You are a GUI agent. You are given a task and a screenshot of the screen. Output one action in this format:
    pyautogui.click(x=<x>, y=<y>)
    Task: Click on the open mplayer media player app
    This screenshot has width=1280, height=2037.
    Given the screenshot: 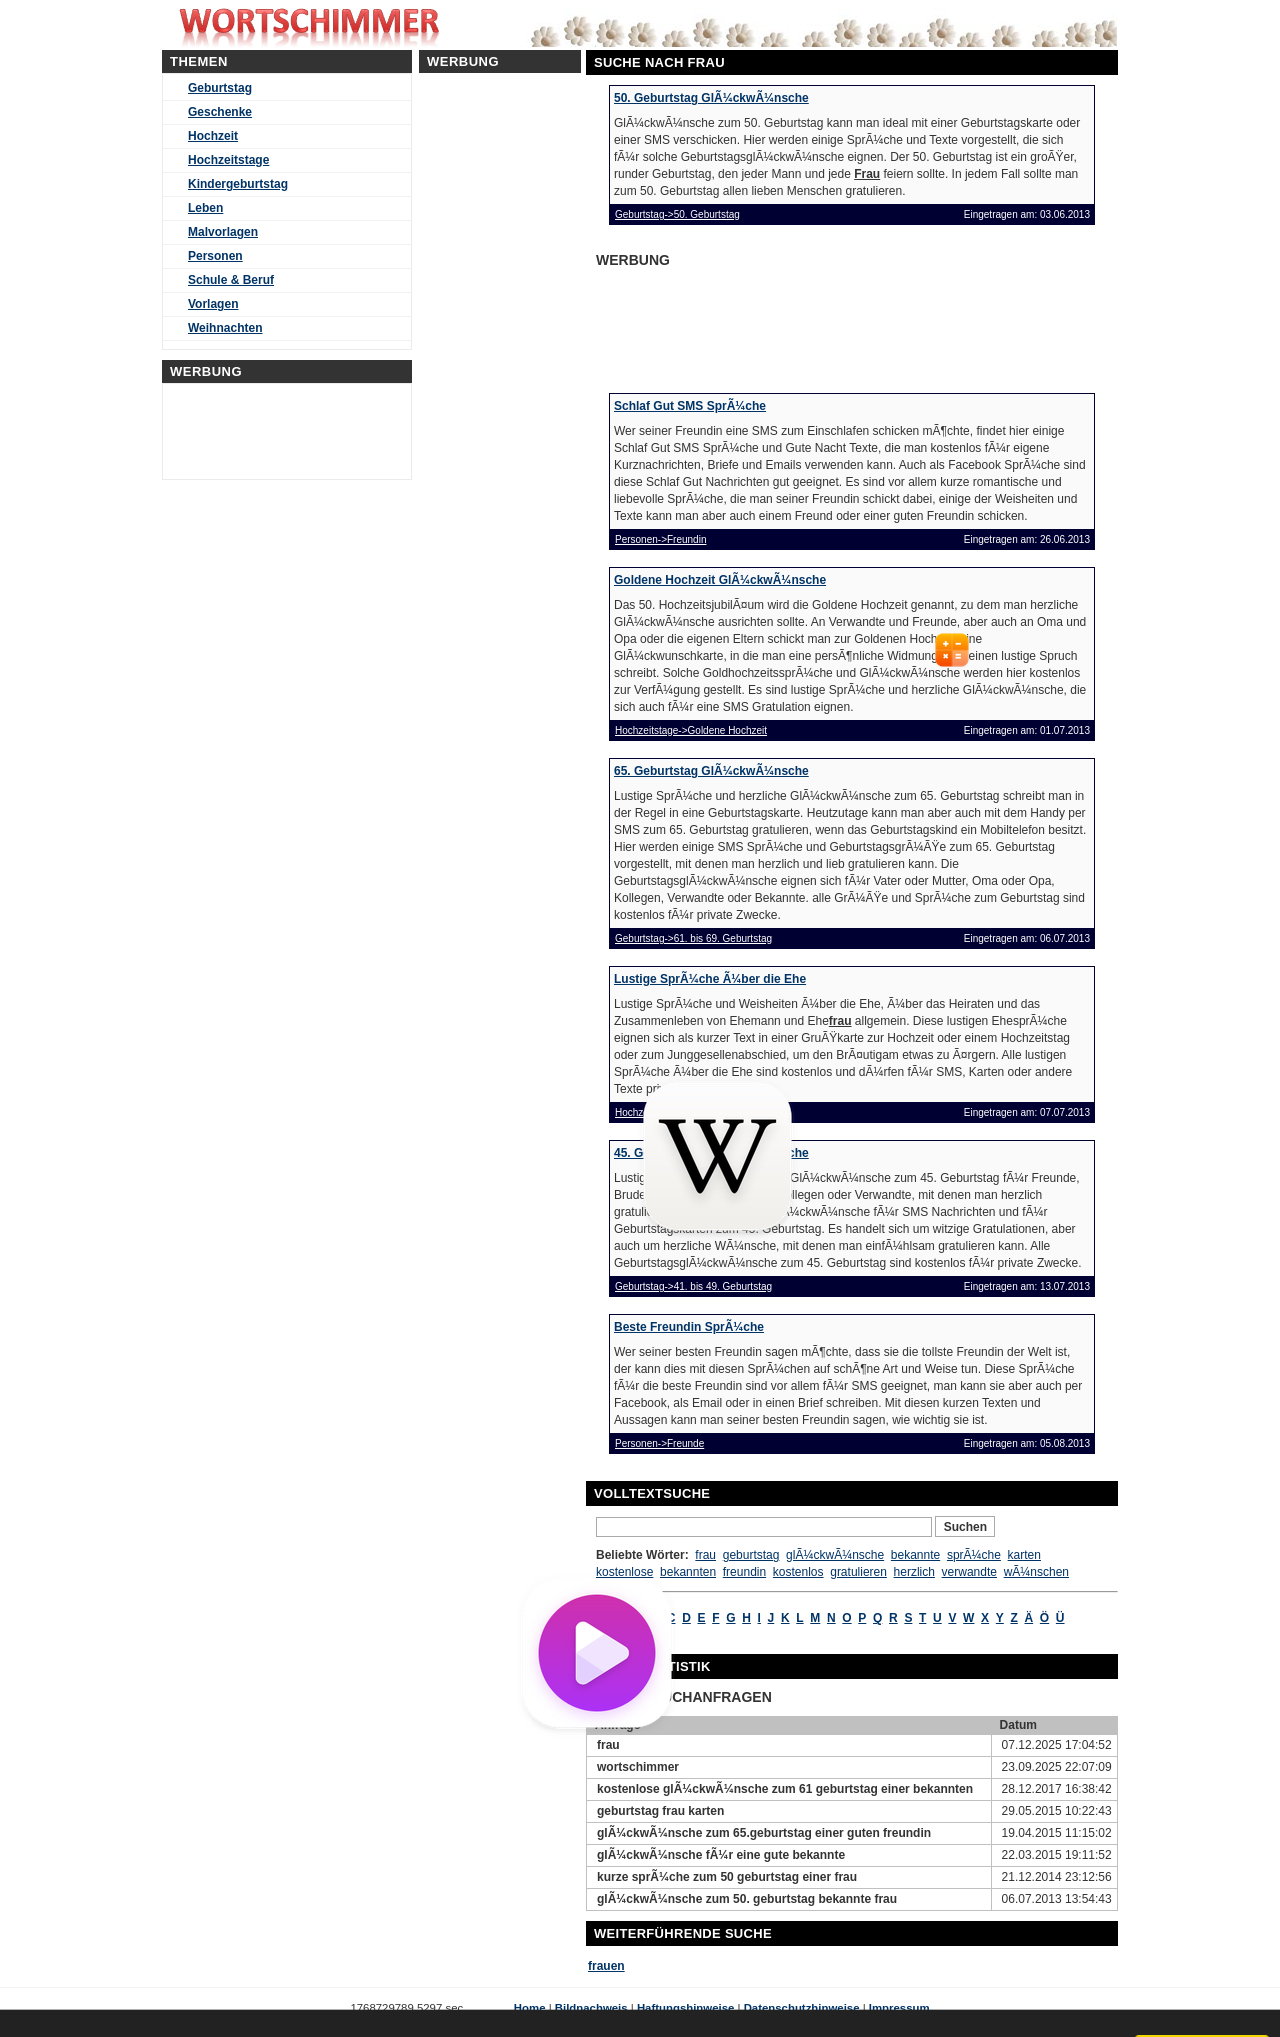 What is the action you would take?
    pyautogui.click(x=597, y=1653)
    